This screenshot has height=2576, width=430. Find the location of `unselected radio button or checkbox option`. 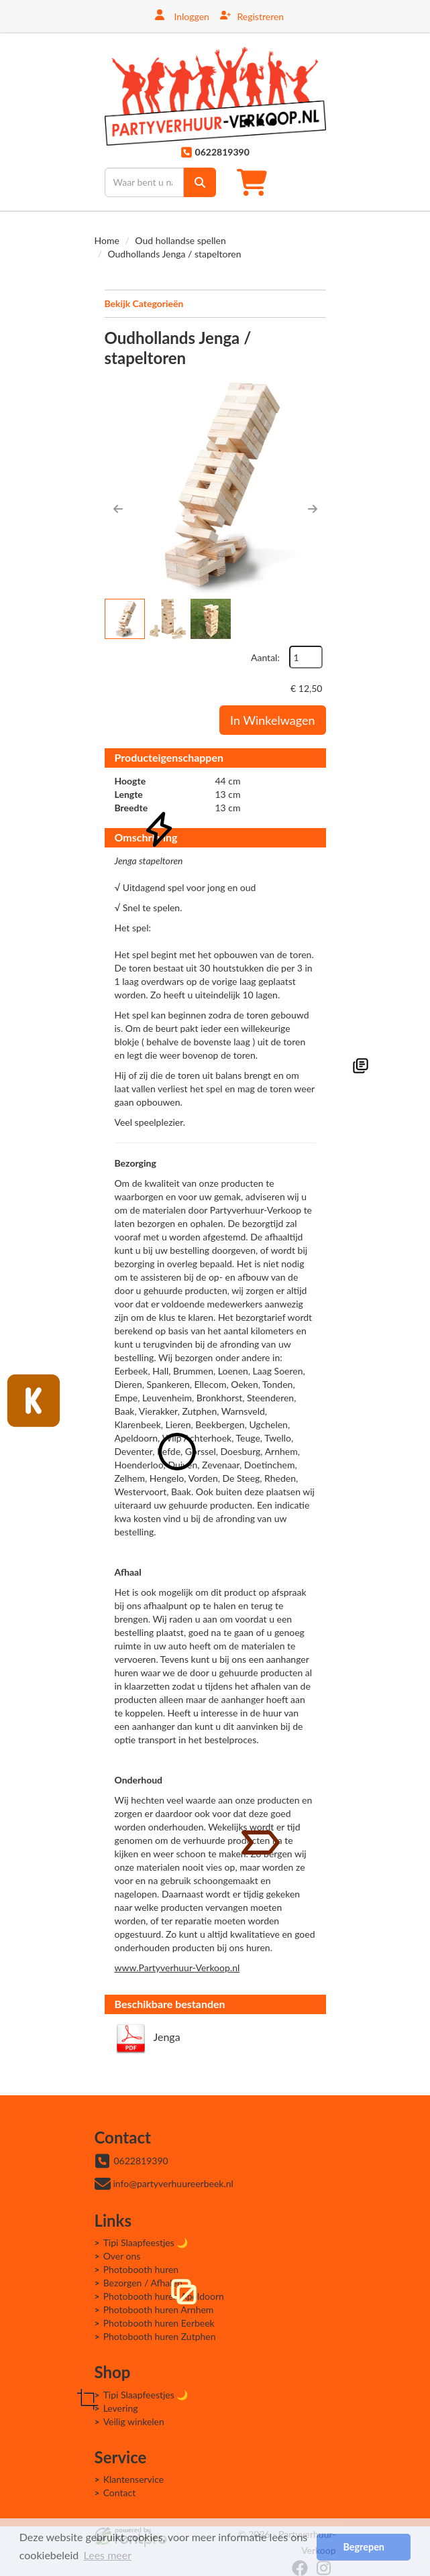

unselected radio button or checkbox option is located at coordinates (177, 1452).